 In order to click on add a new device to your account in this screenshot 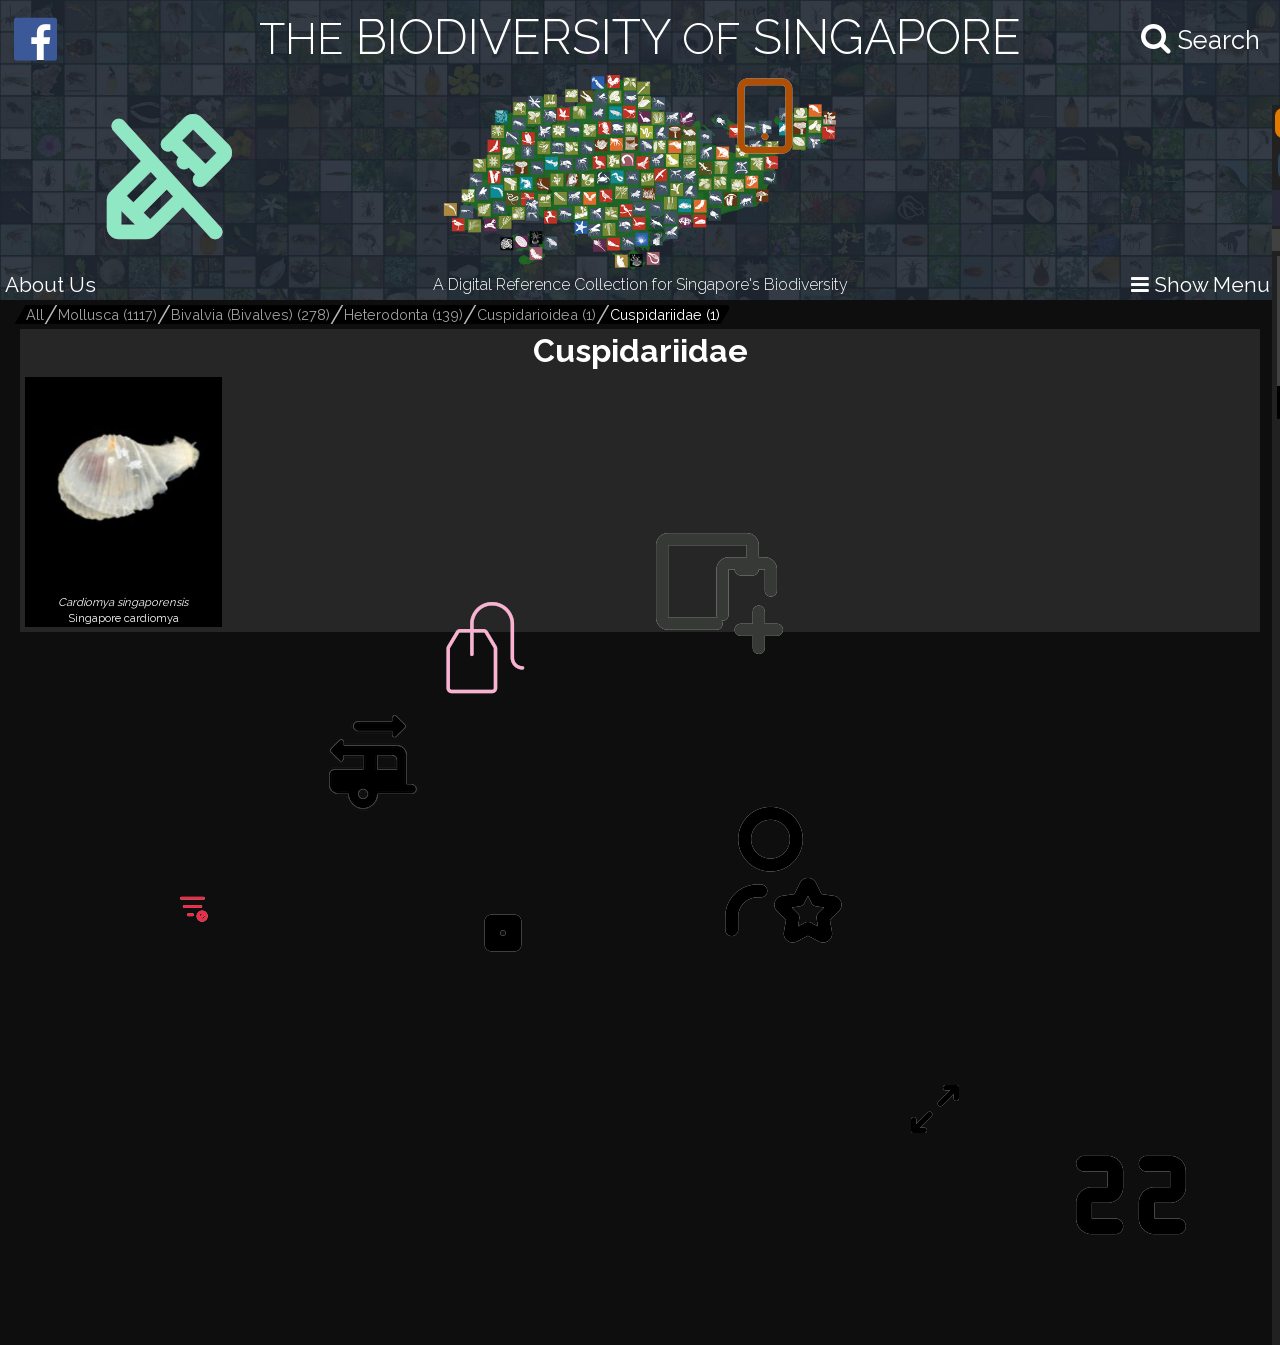, I will do `click(716, 587)`.